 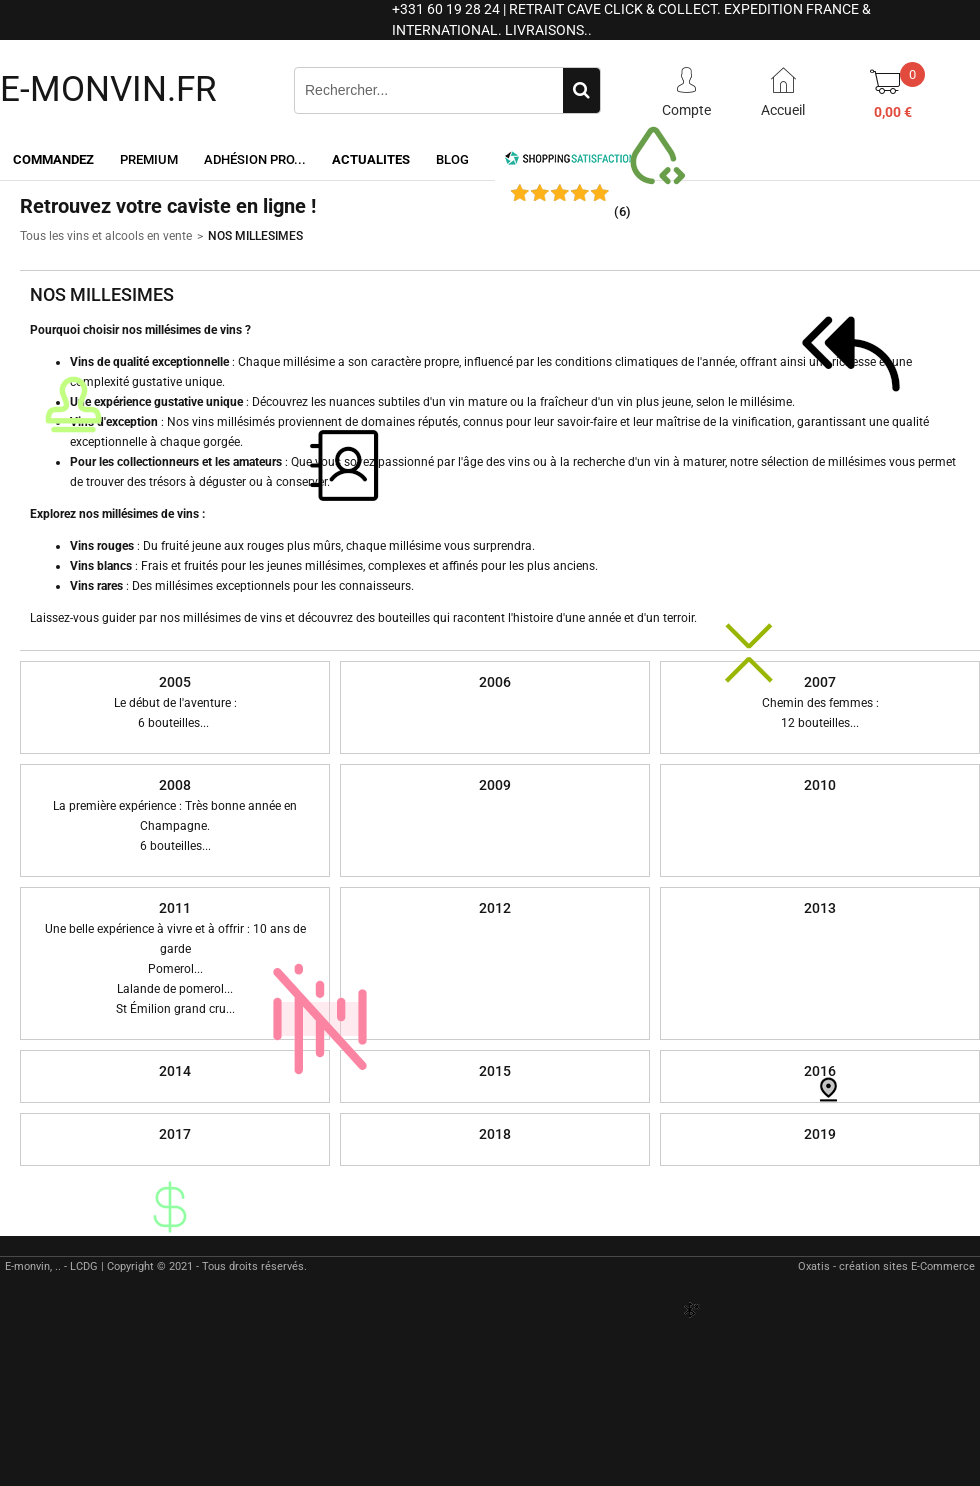 I want to click on bluetooth connection disabled or unavailable, so click(x=691, y=1310).